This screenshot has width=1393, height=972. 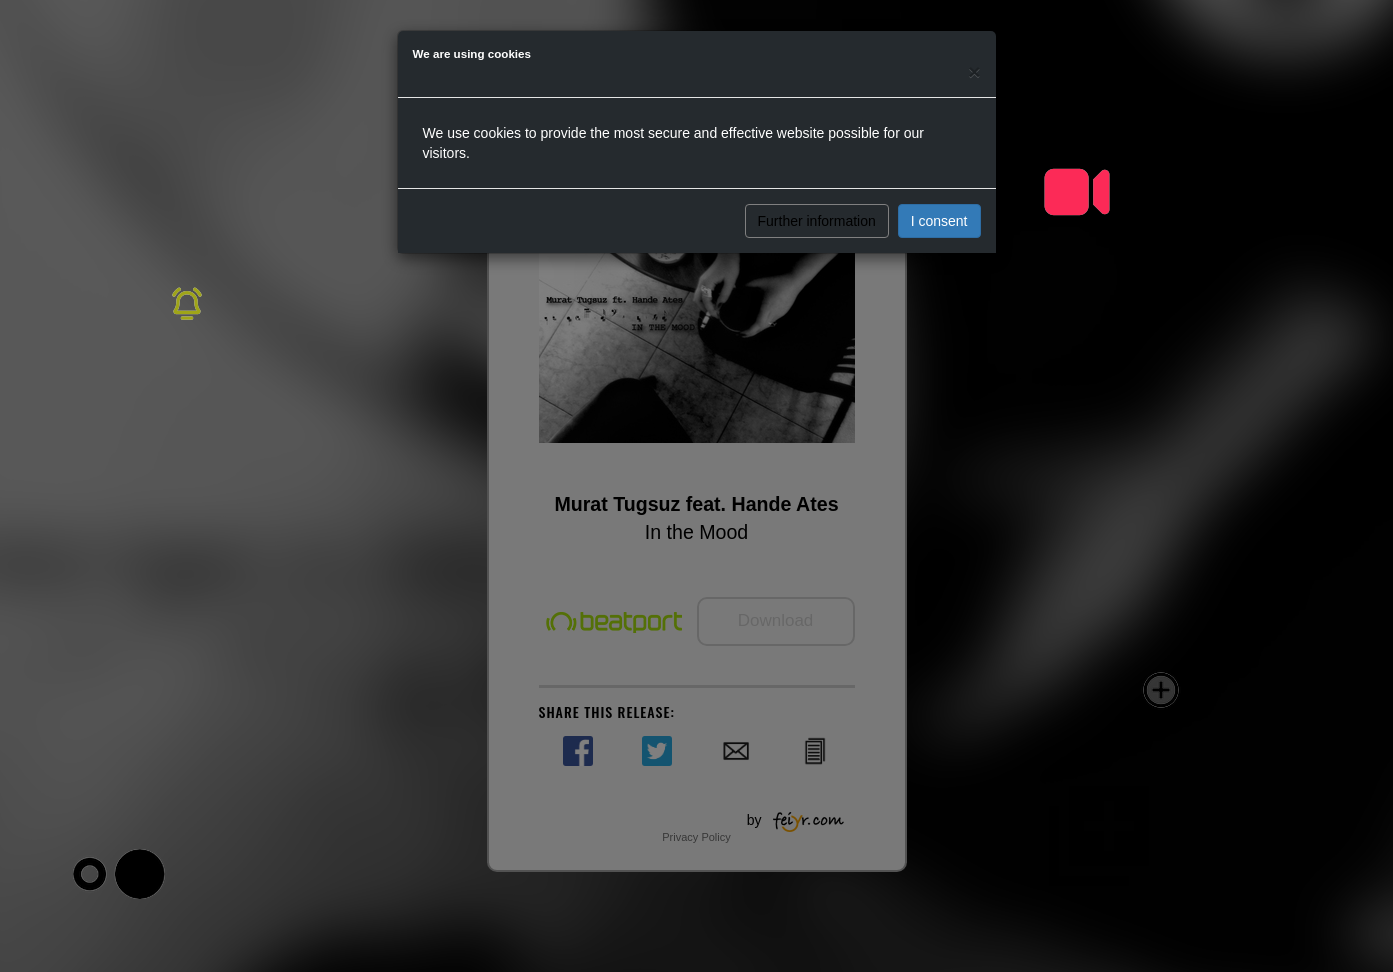 What do you see at coordinates (187, 304) in the screenshot?
I see `indicates new notifications or alerts` at bounding box center [187, 304].